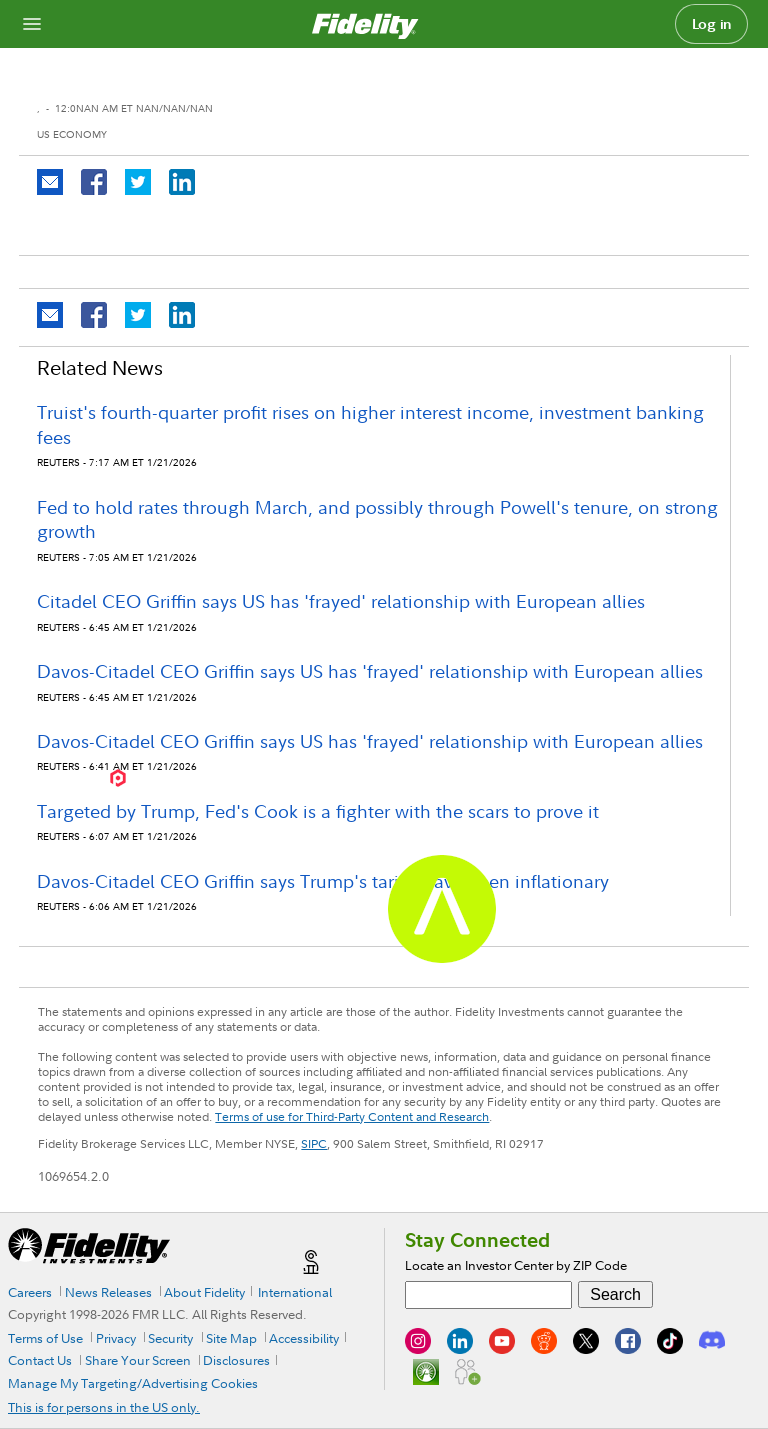  I want to click on visit the PyUp security service website, so click(118, 778).